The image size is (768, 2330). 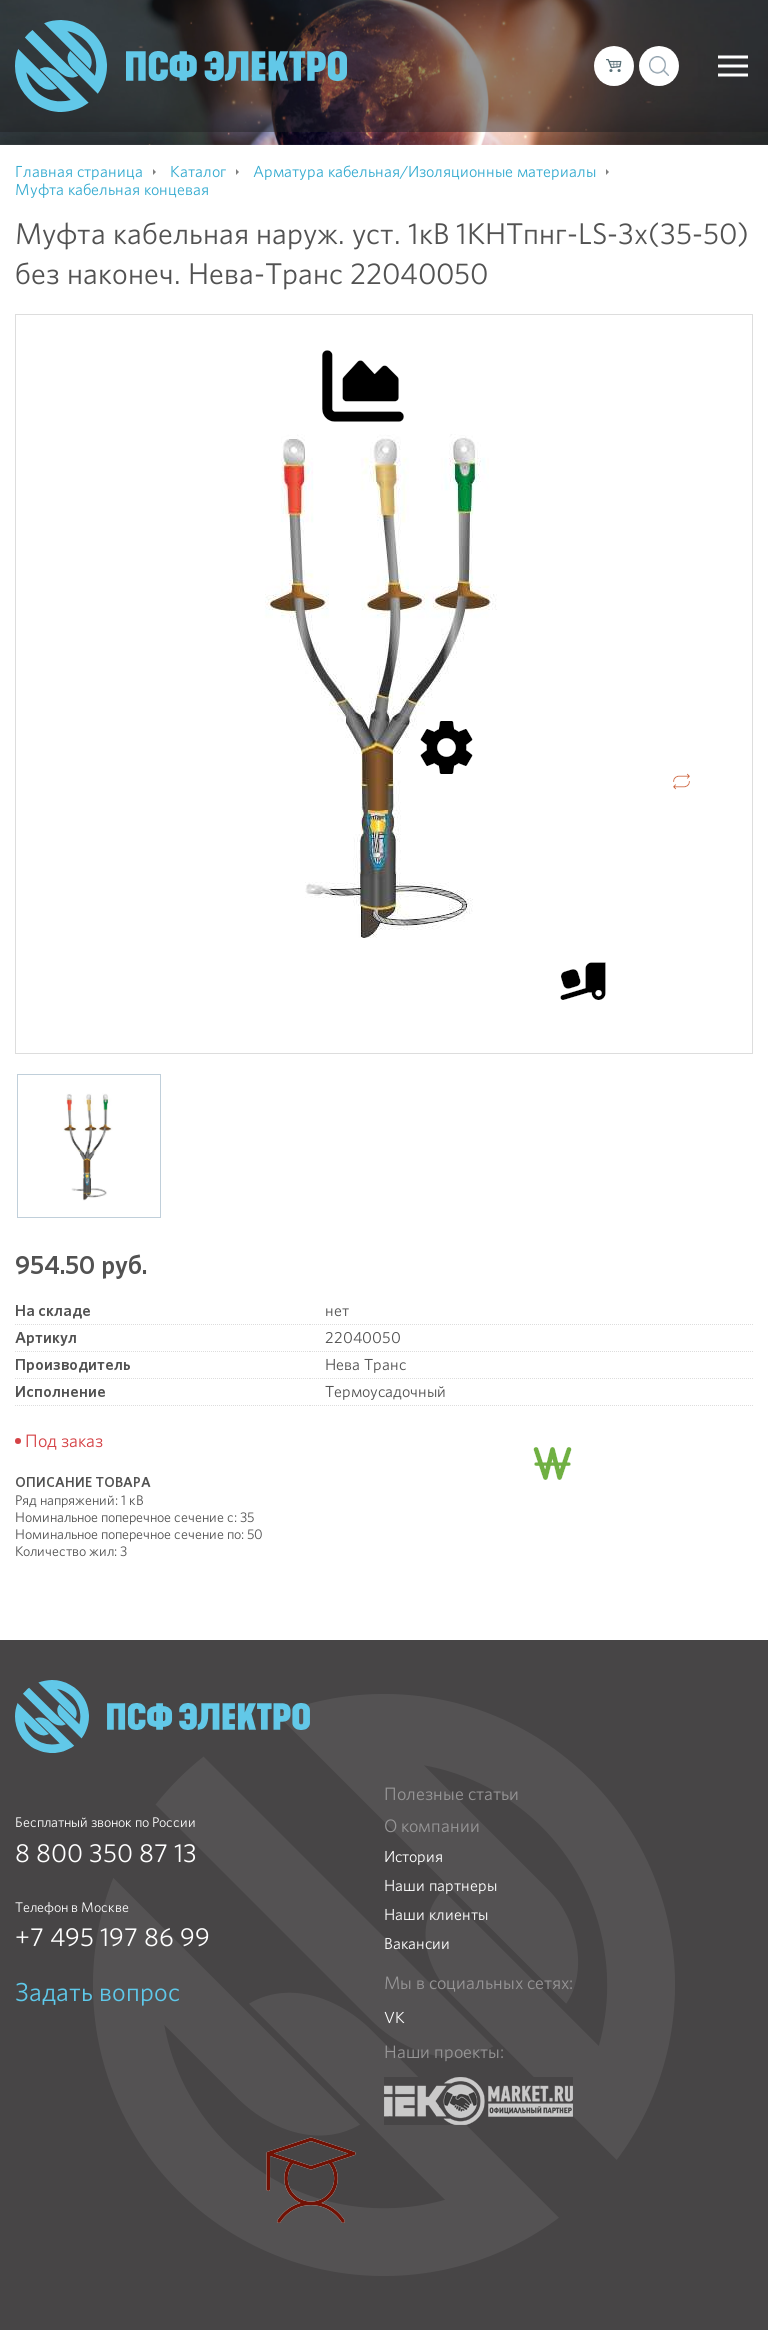 What do you see at coordinates (681, 781) in the screenshot?
I see `enable repeat mode for media playback` at bounding box center [681, 781].